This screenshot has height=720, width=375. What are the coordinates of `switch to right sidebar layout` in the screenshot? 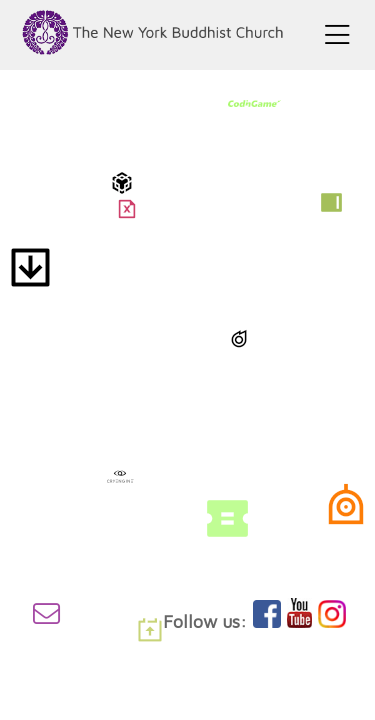 It's located at (331, 202).